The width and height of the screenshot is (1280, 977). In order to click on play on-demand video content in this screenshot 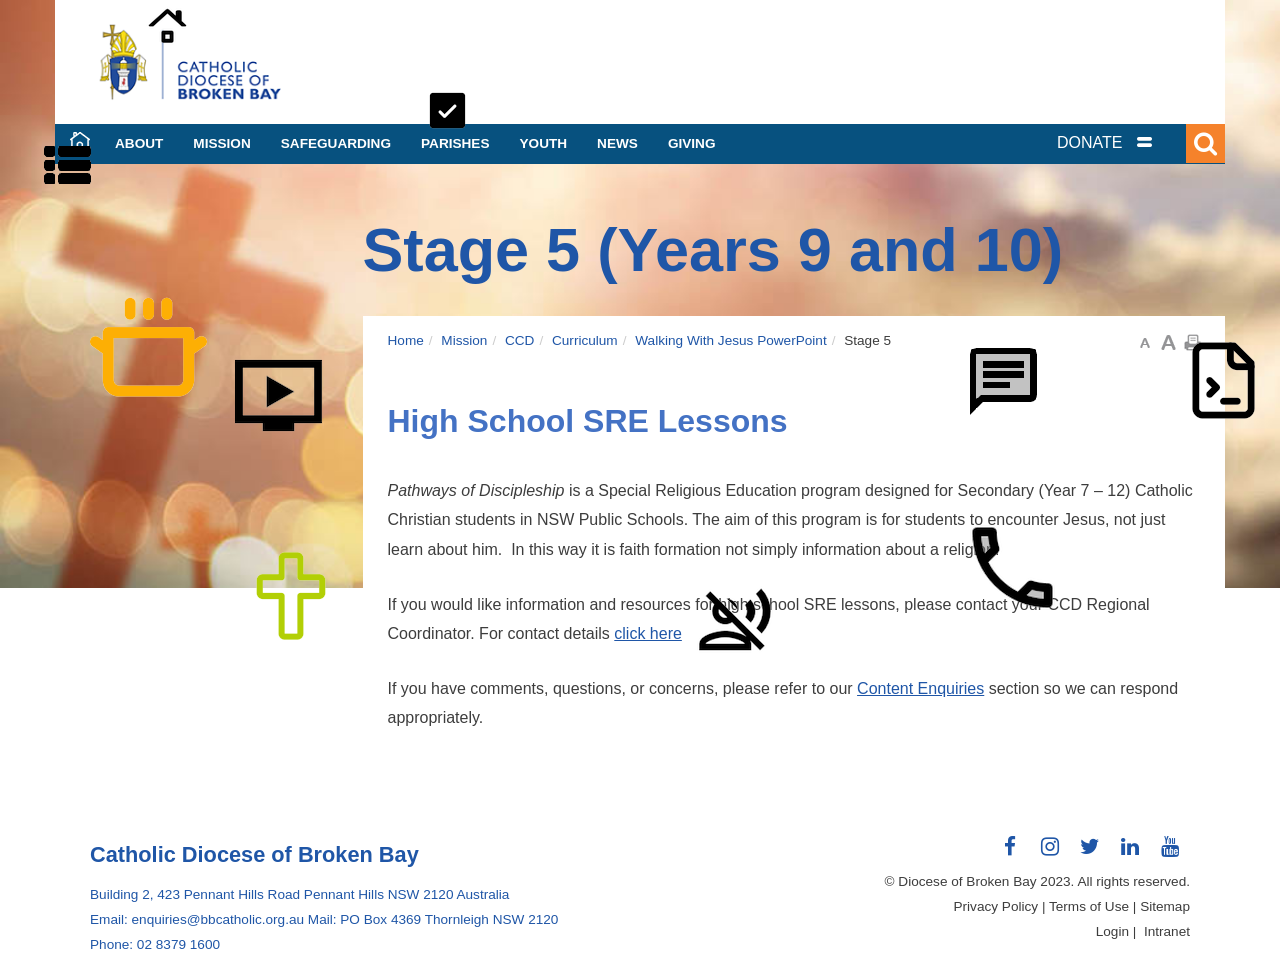, I will do `click(278, 395)`.